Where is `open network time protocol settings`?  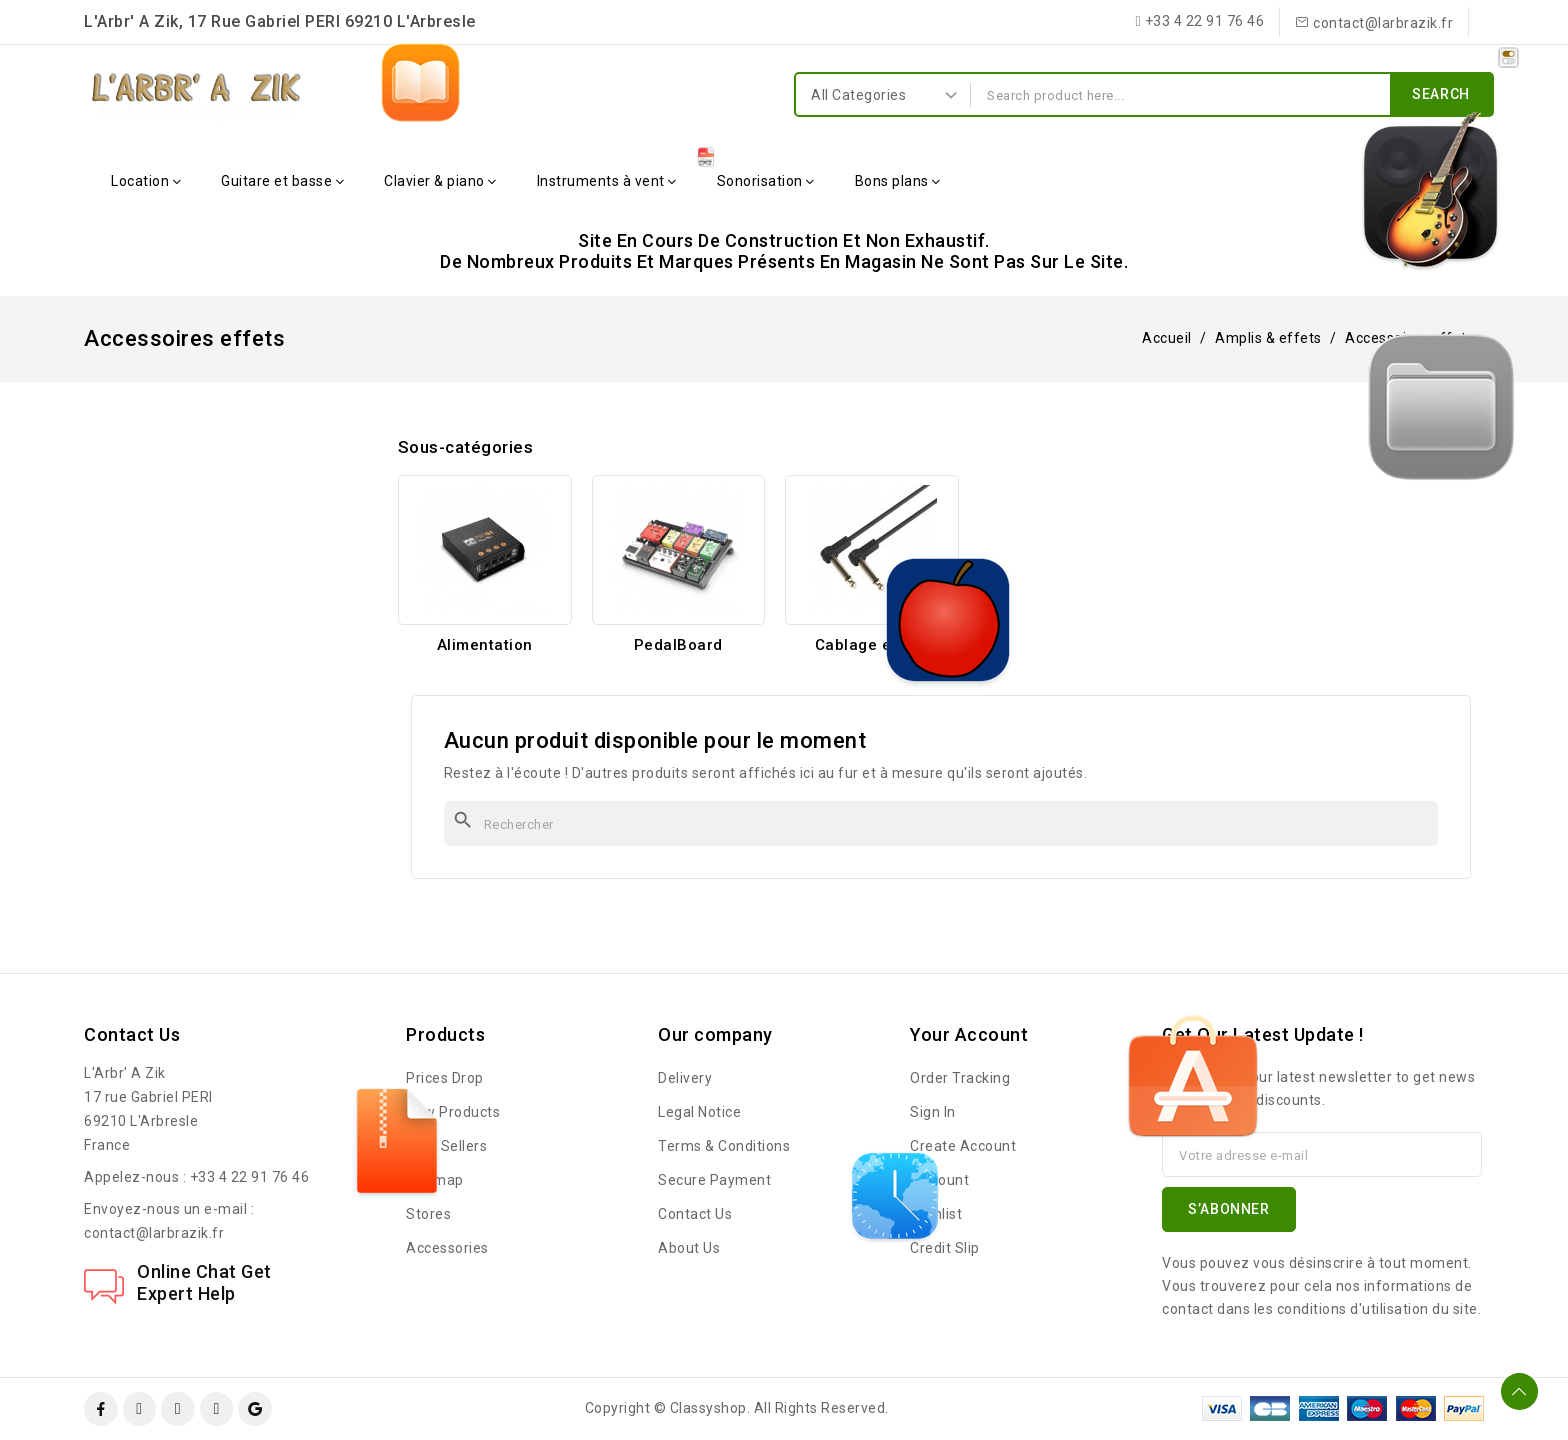 open network time protocol settings is located at coordinates (895, 1196).